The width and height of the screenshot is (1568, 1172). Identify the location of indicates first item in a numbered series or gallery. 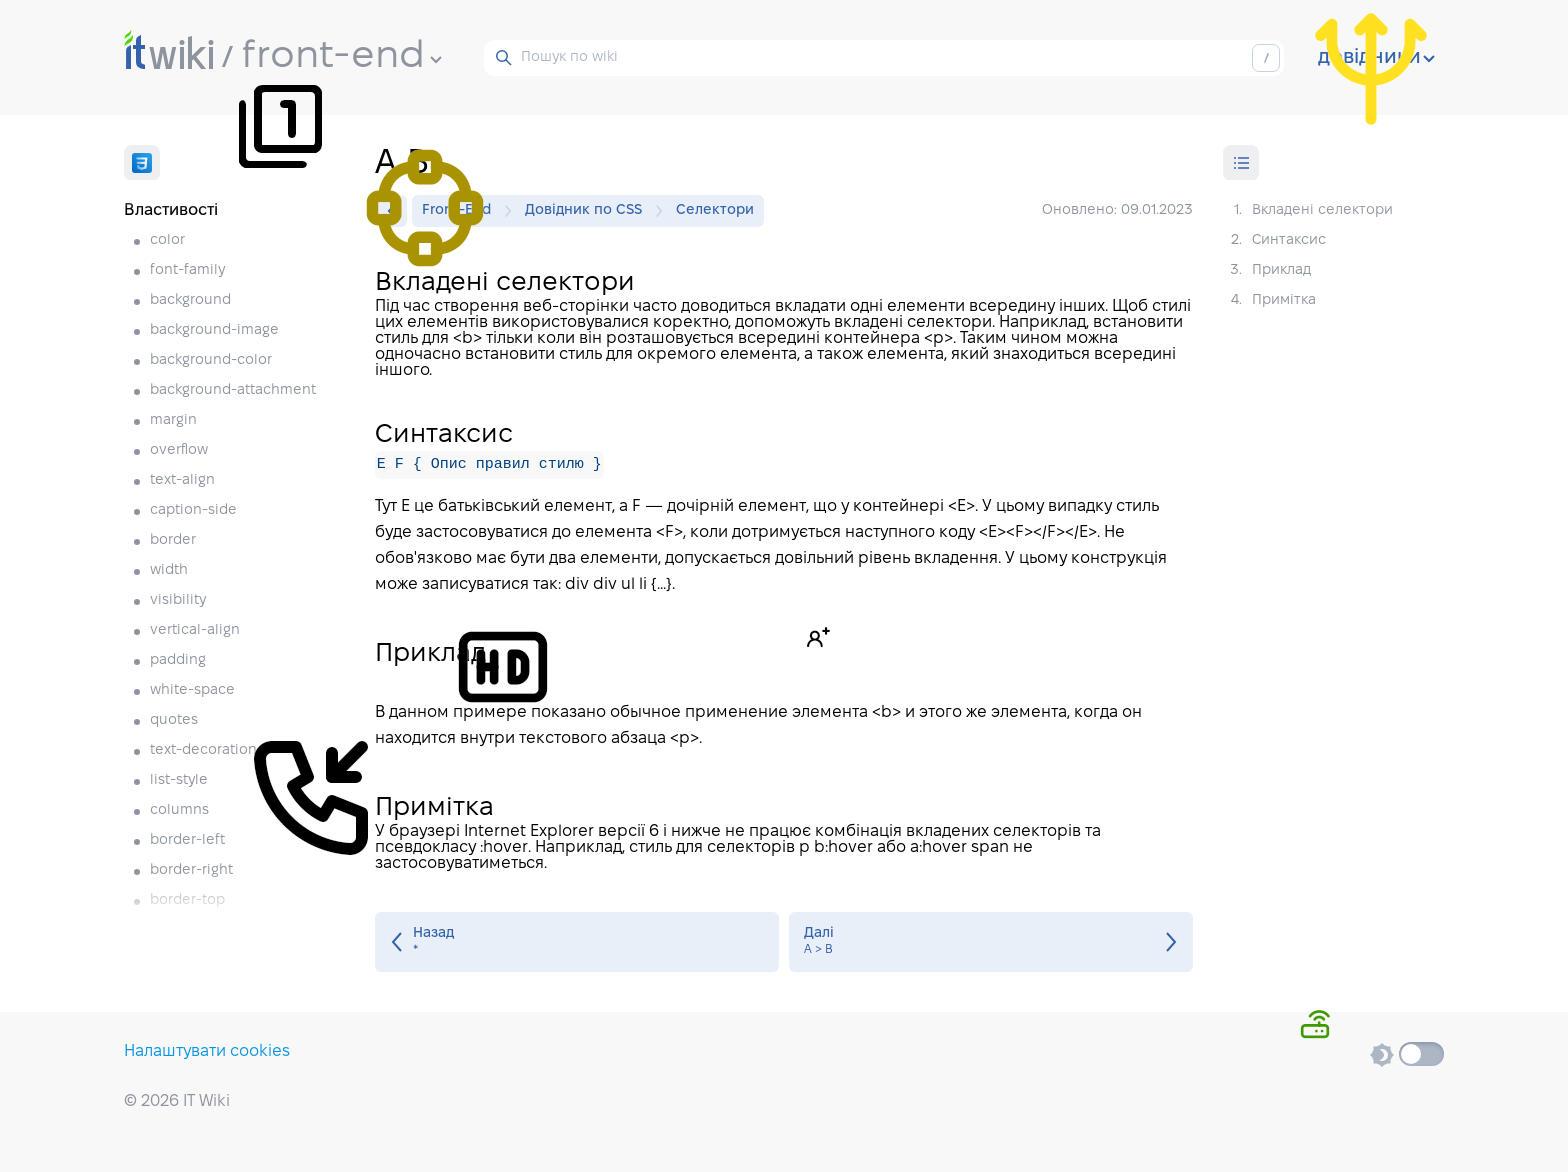
(280, 126).